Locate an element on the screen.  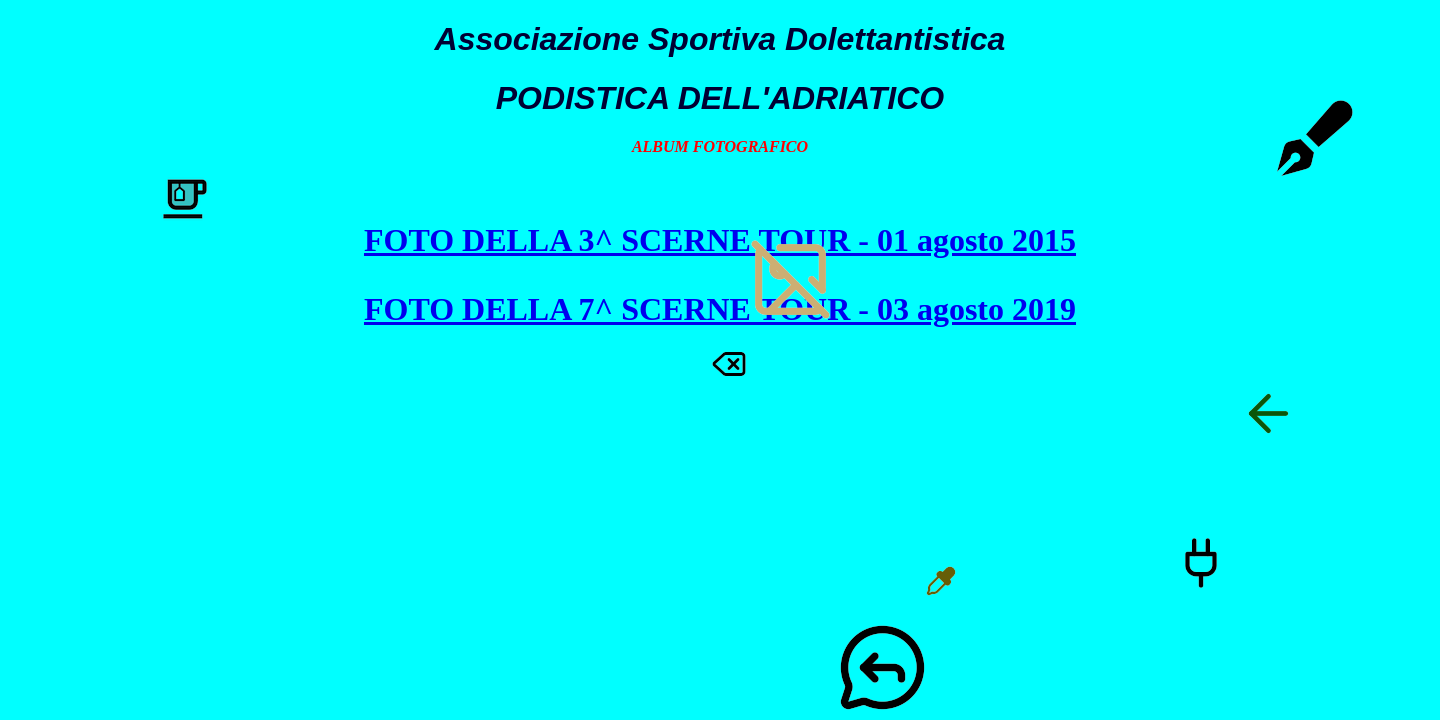
image failed to load is located at coordinates (790, 279).